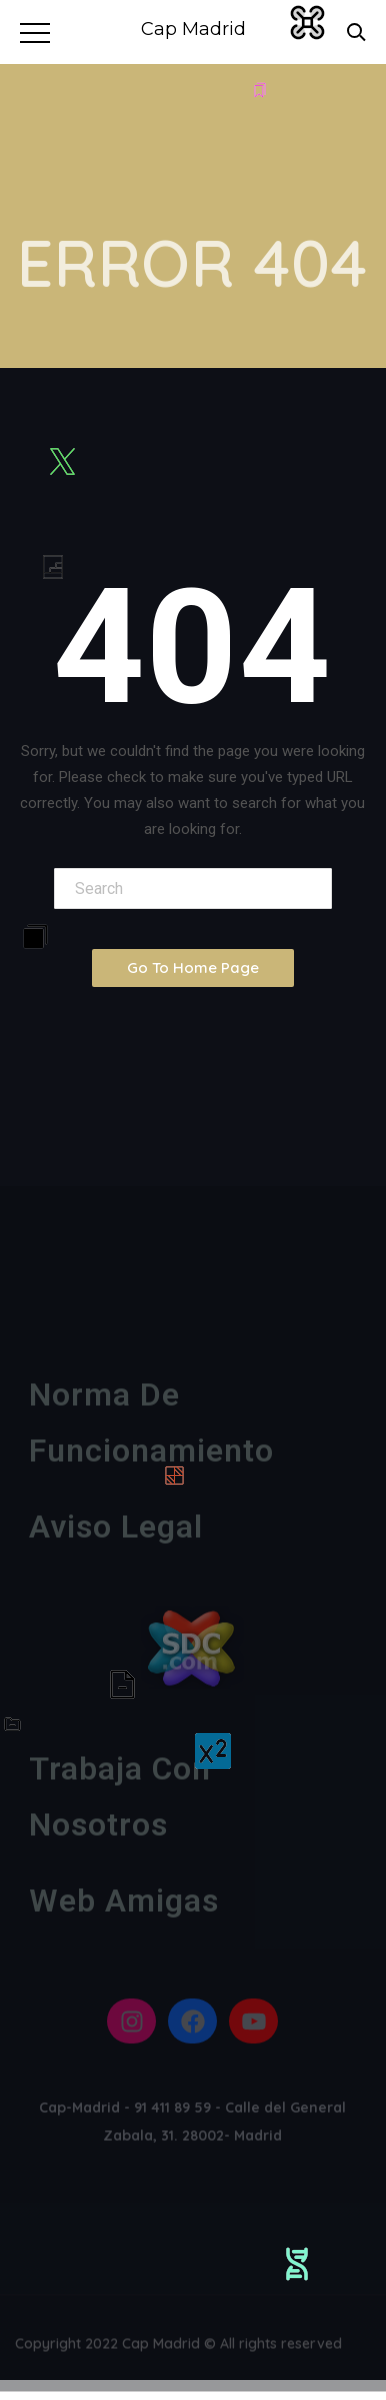 The image size is (386, 2400). Describe the element at coordinates (297, 2264) in the screenshot. I see `access genetics or biological data` at that location.